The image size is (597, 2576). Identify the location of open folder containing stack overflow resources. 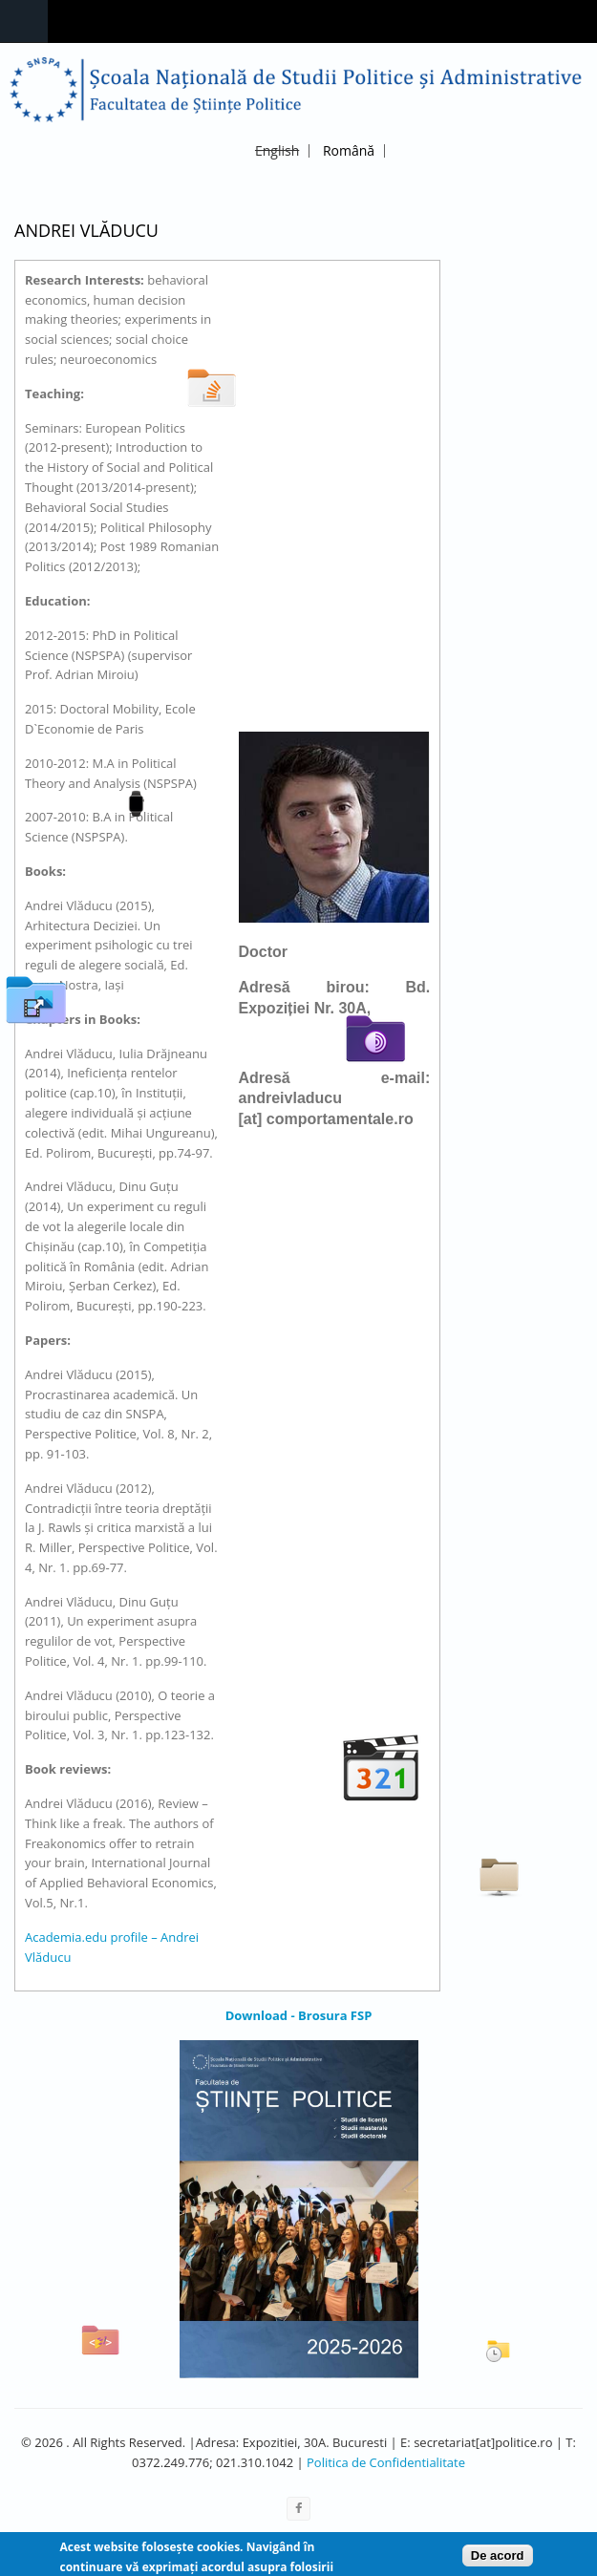
(211, 389).